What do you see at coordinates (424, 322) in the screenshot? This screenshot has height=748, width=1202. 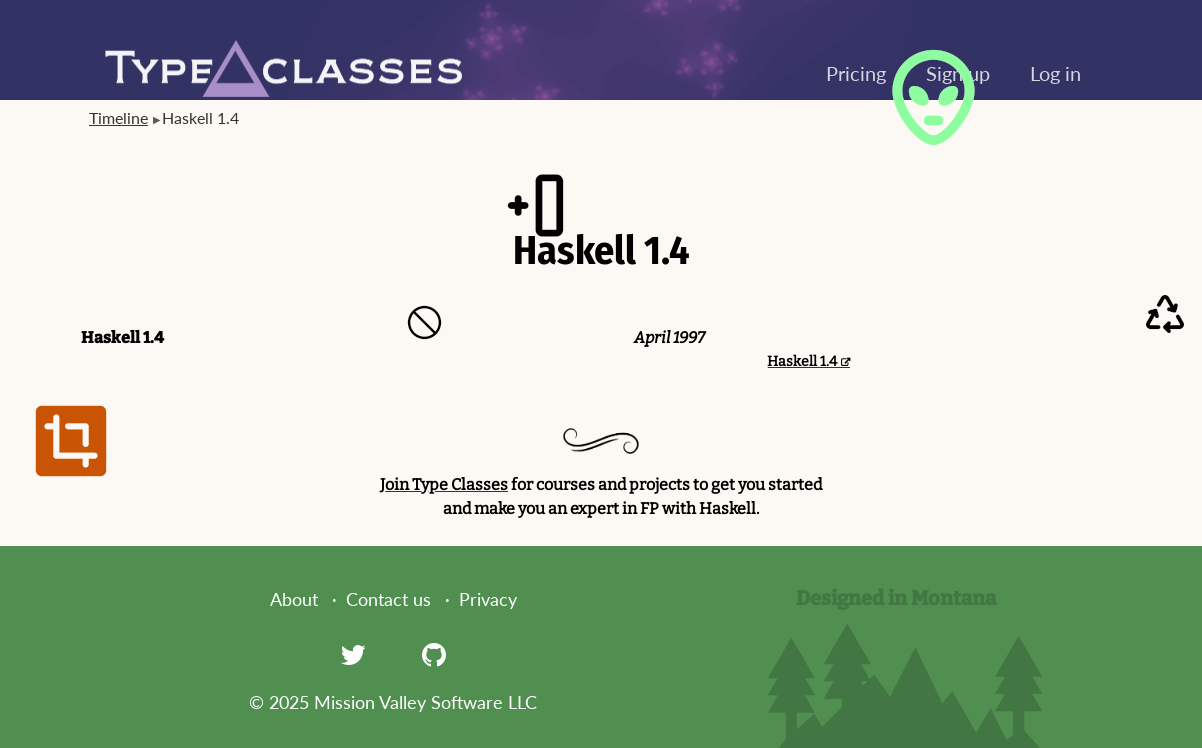 I see `indicates a blocked or prohibited action` at bounding box center [424, 322].